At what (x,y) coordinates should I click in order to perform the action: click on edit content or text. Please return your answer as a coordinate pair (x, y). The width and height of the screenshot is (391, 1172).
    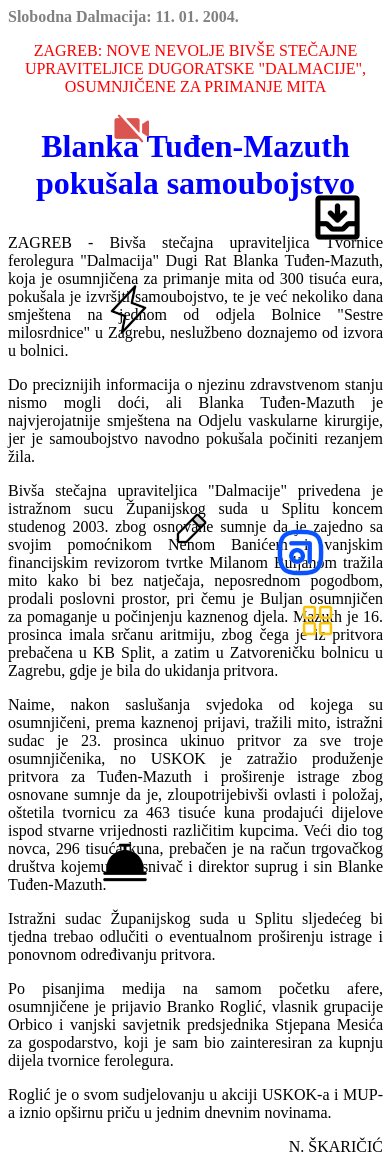
    Looking at the image, I should click on (191, 529).